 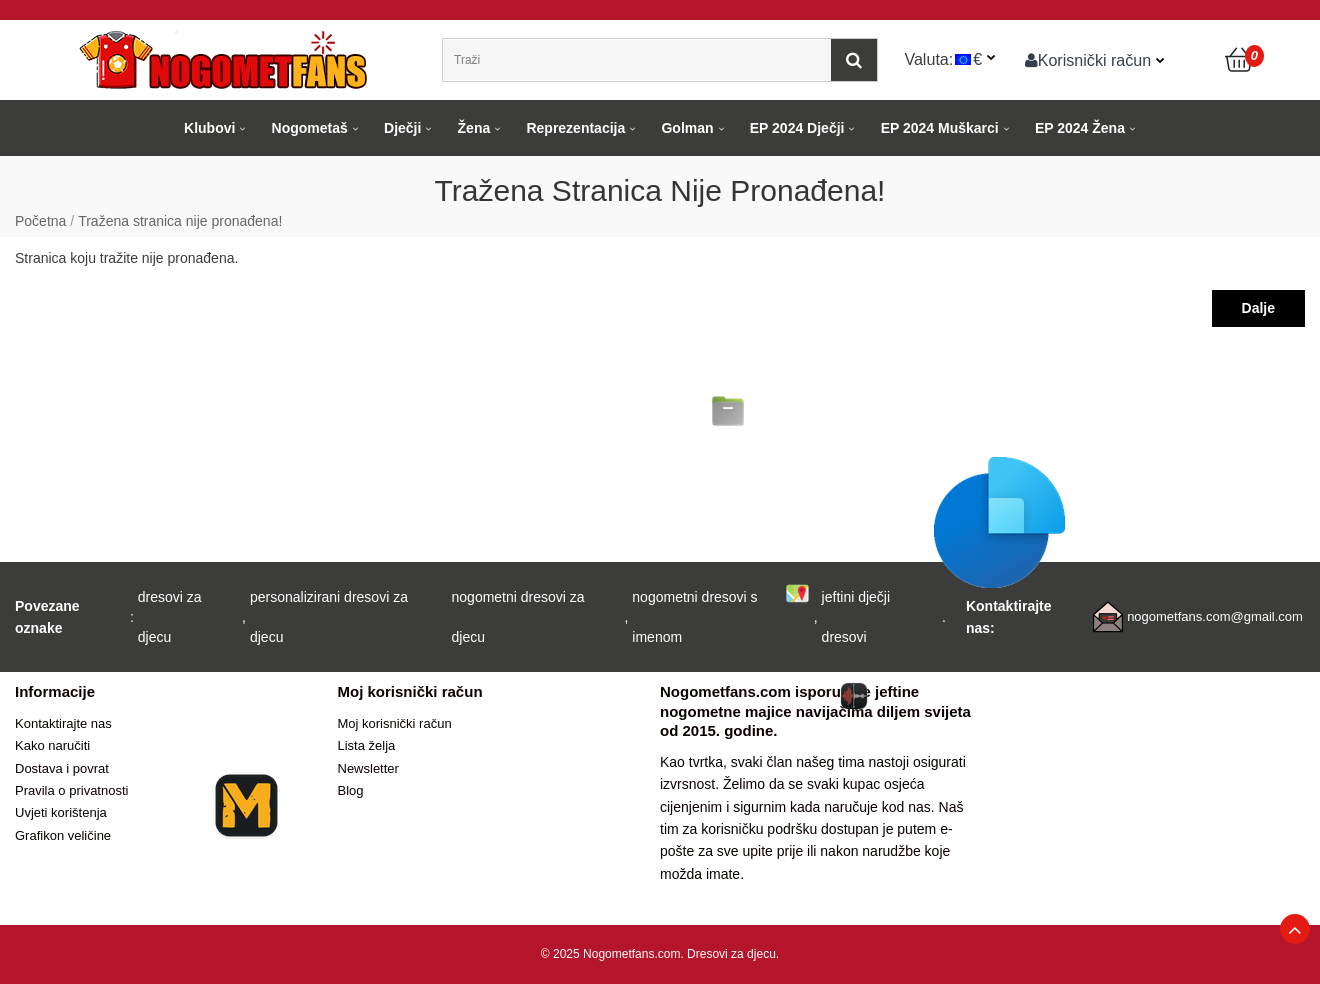 I want to click on open the sound recorder app, so click(x=854, y=696).